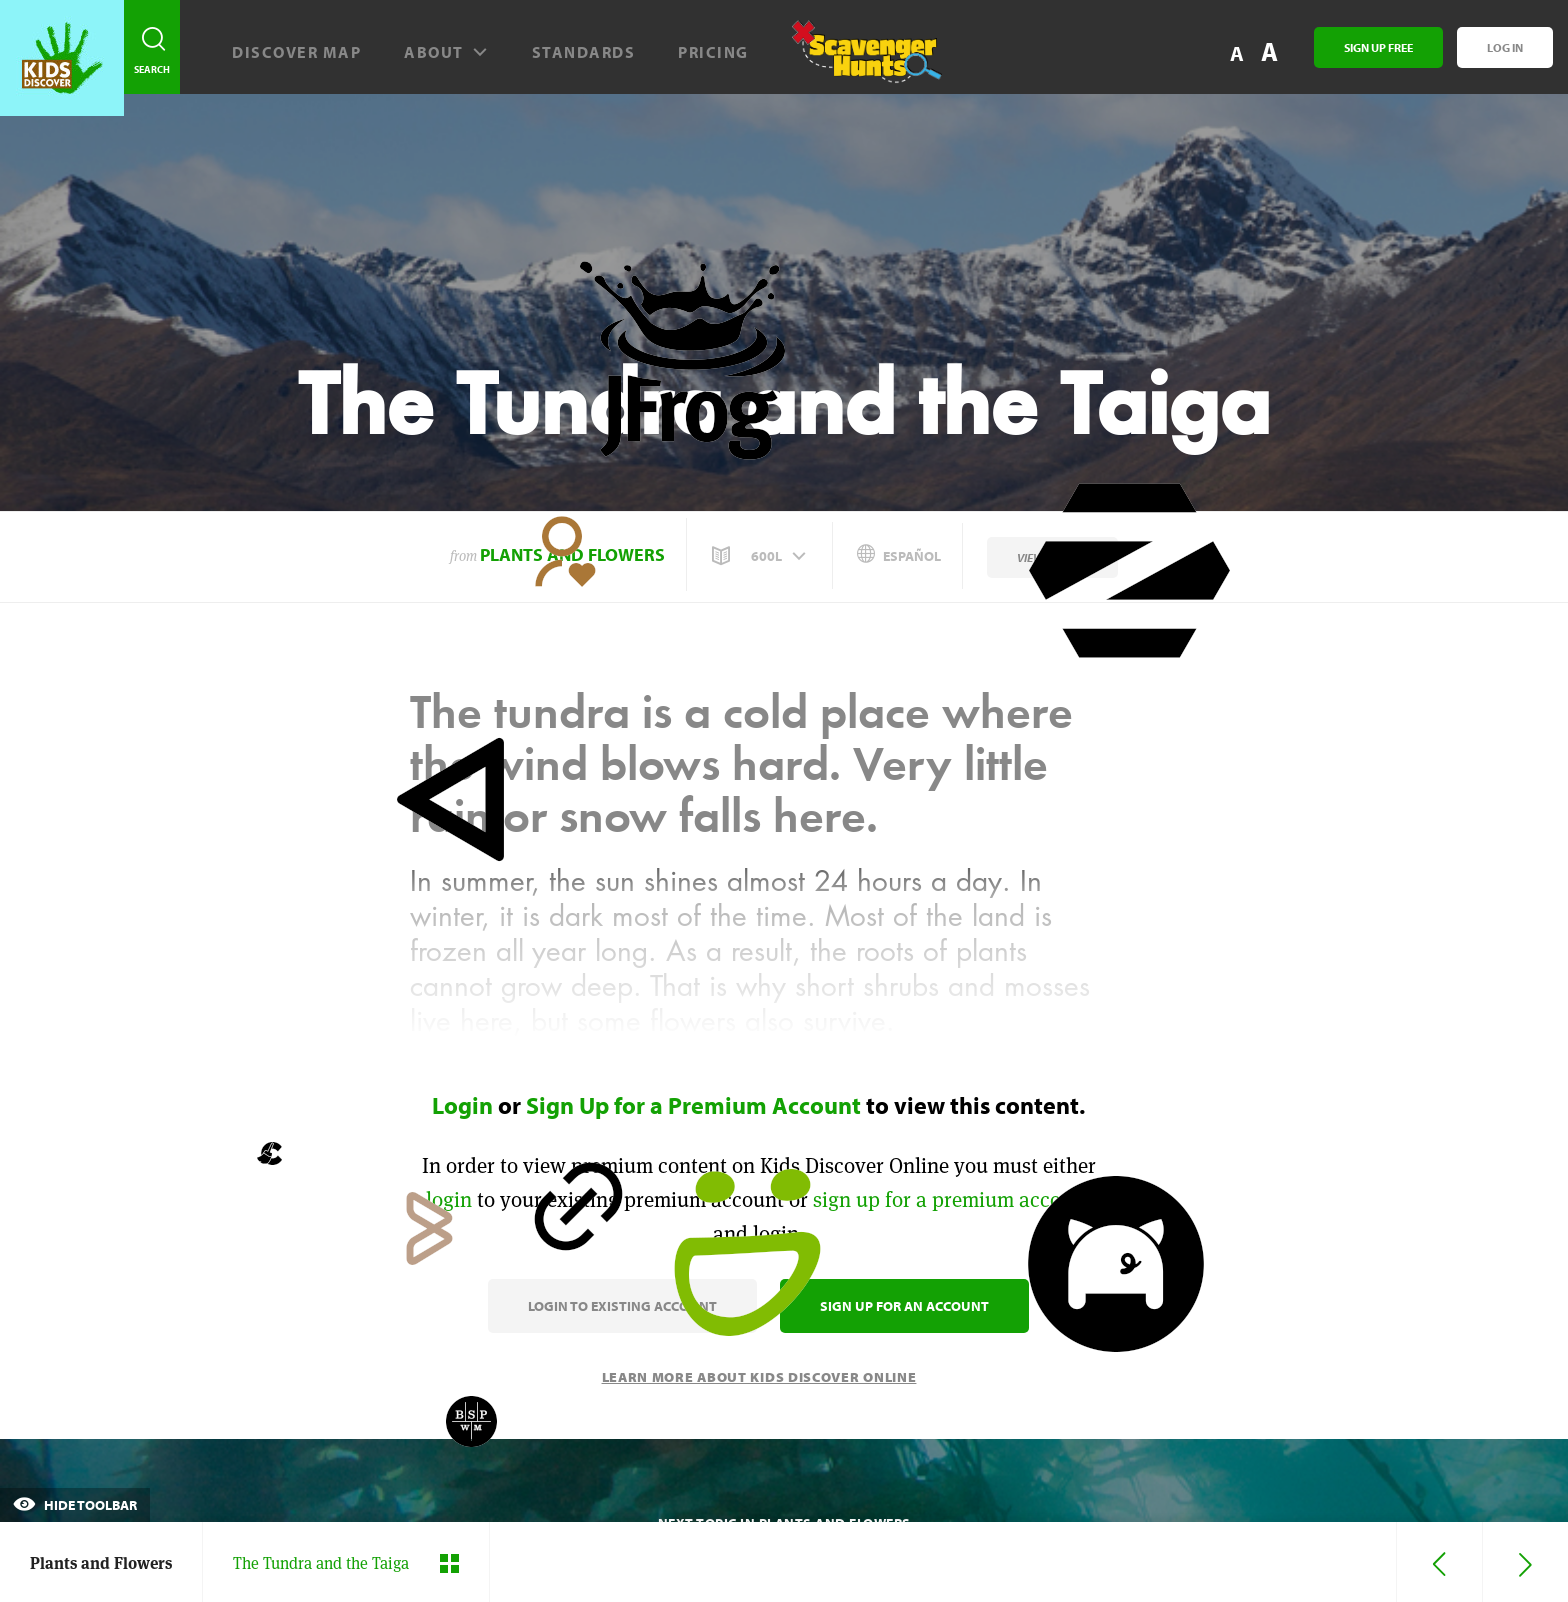  Describe the element at coordinates (429, 1228) in the screenshot. I see `BMC Software company logo` at that location.